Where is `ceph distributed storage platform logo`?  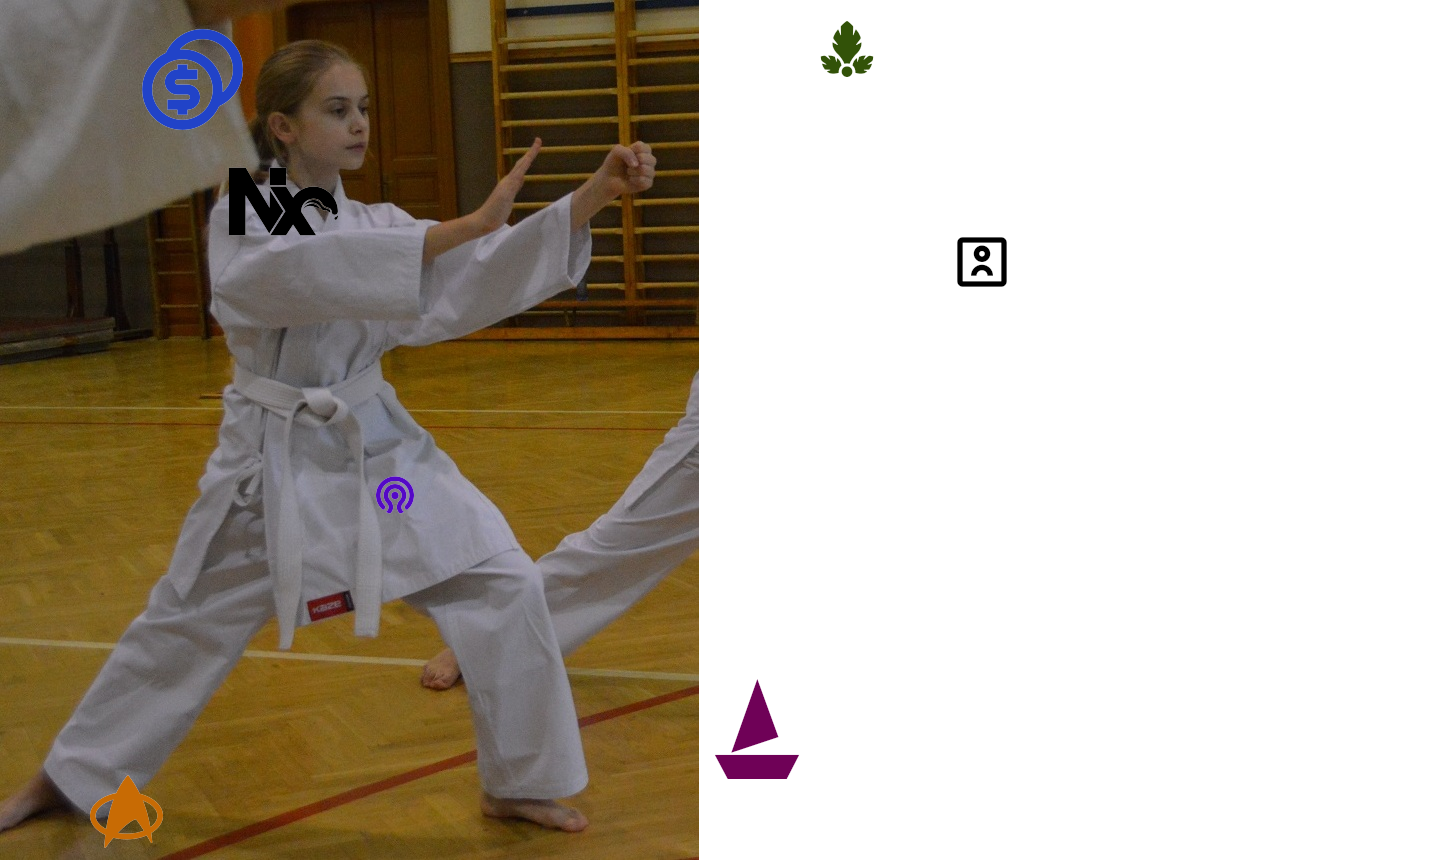
ceph distributed storage platform logo is located at coordinates (395, 495).